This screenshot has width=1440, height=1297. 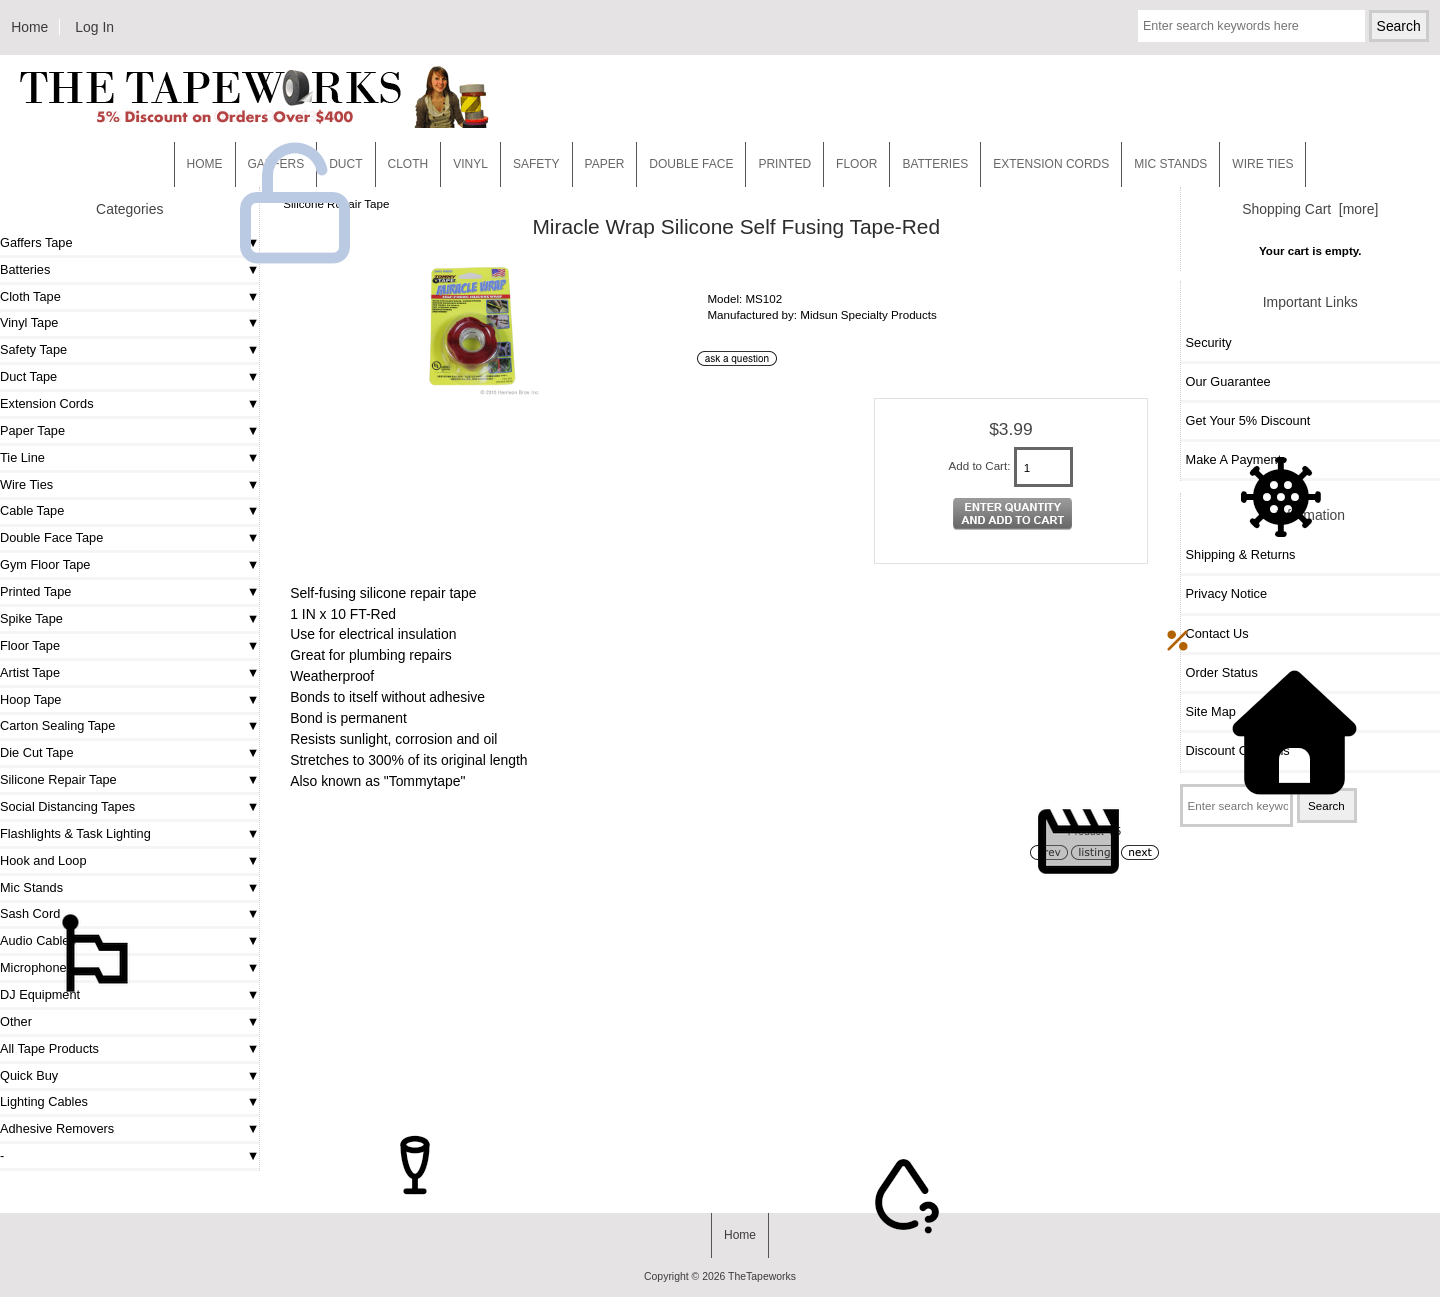 I want to click on check water quality or status, so click(x=903, y=1194).